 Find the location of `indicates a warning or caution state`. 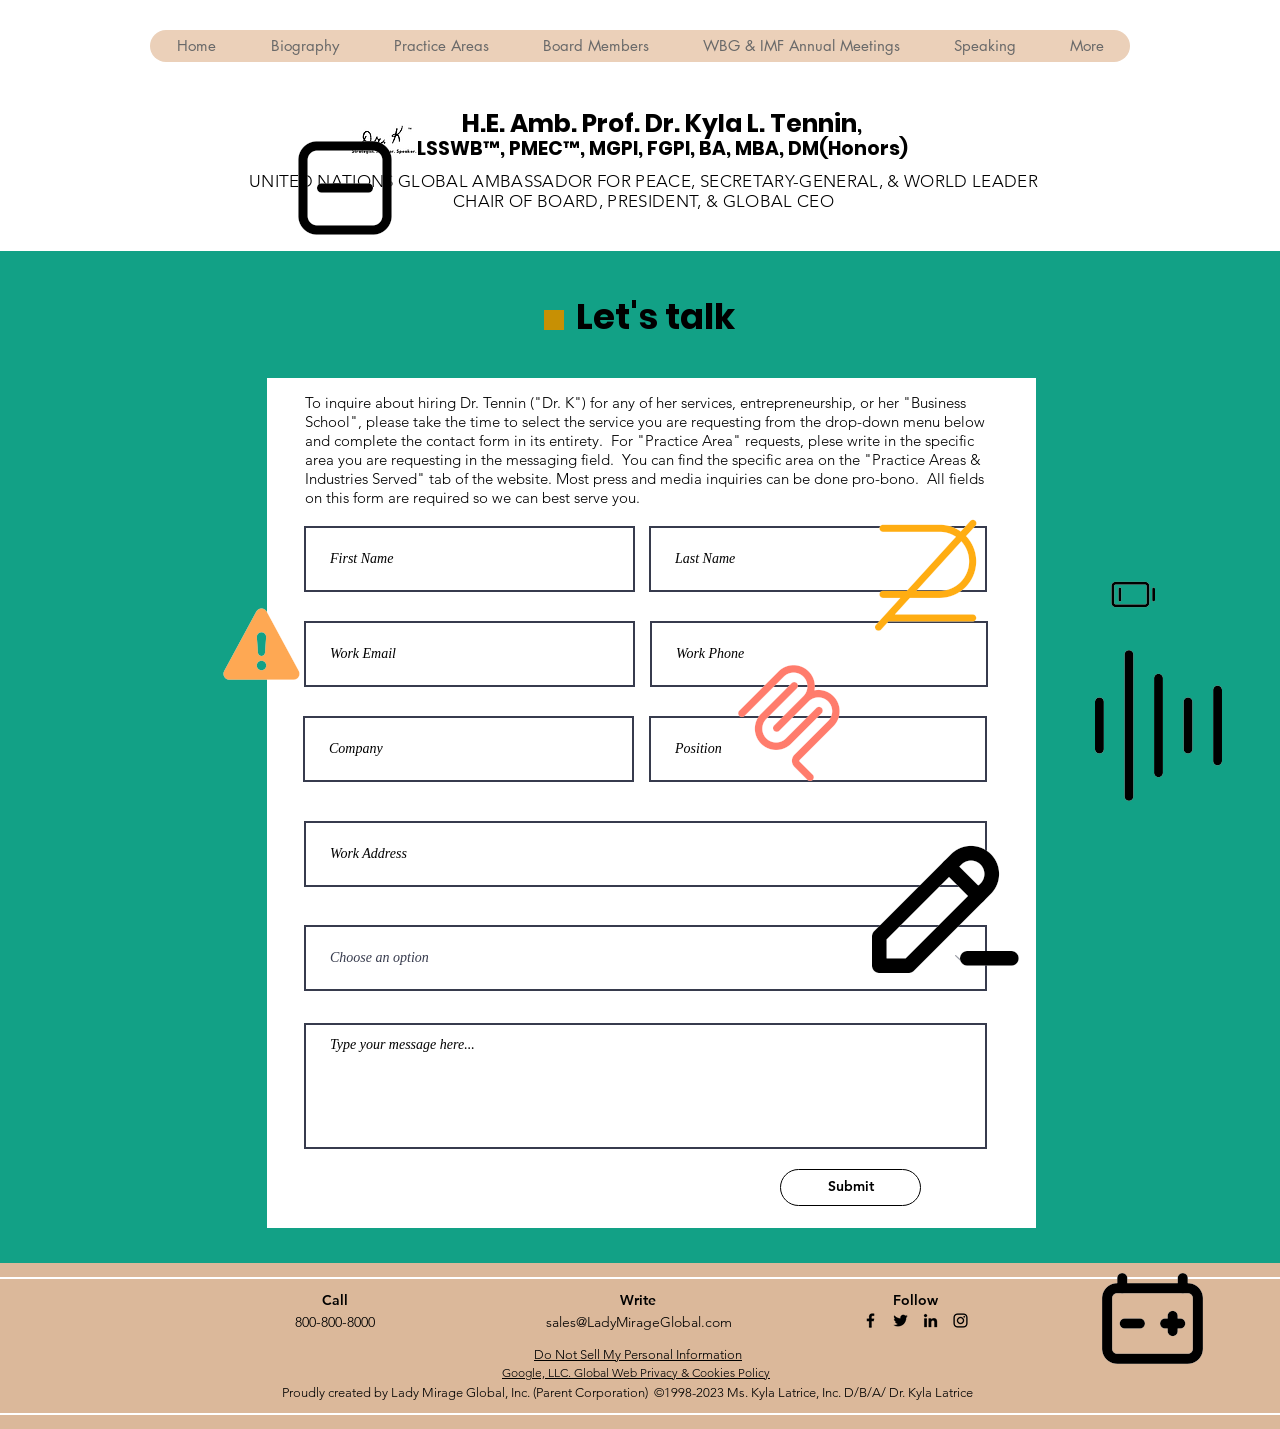

indicates a warning or caution state is located at coordinates (261, 646).